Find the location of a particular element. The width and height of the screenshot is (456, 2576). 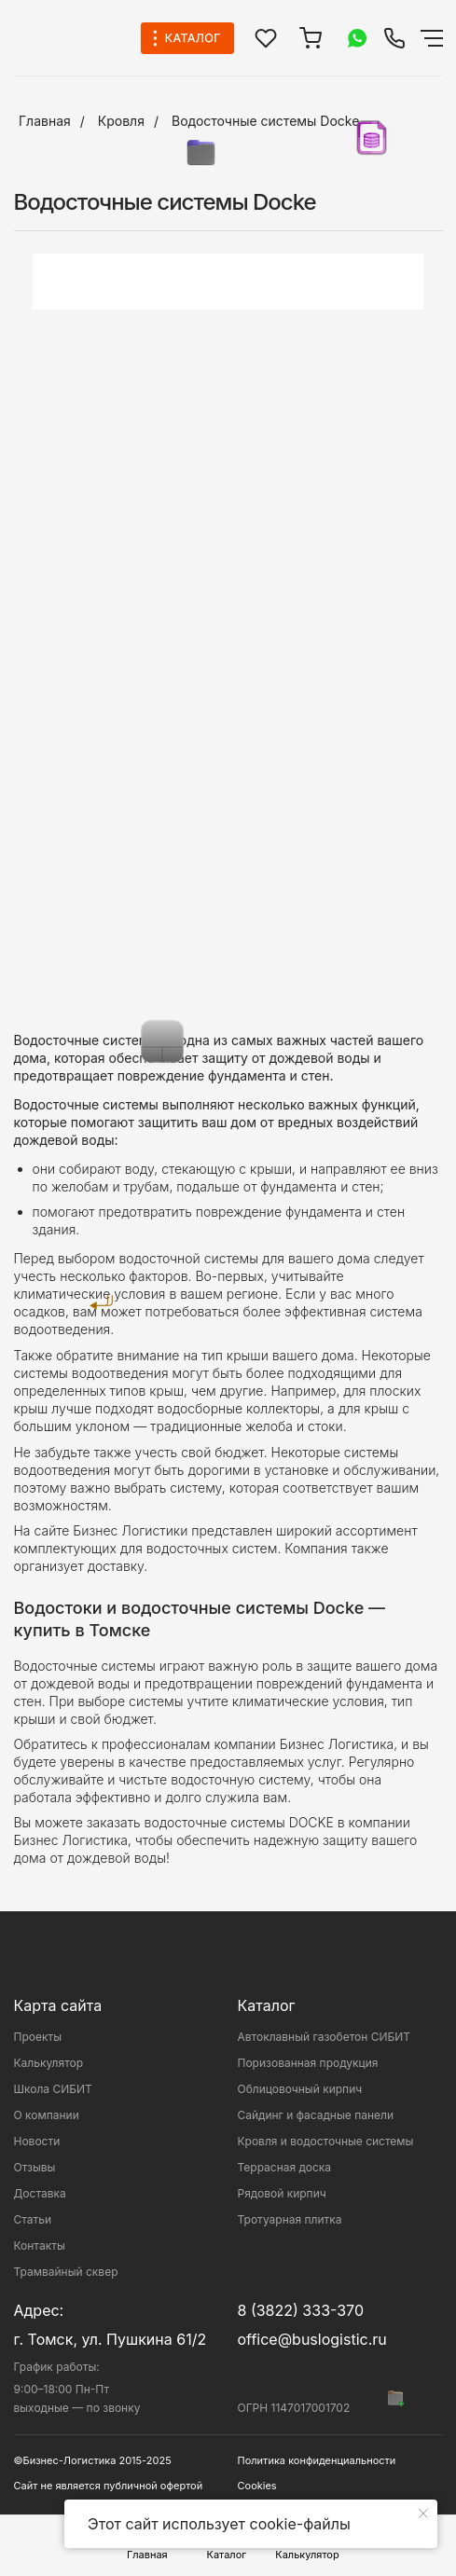

touchpad or trackpad input device settings is located at coordinates (162, 1041).